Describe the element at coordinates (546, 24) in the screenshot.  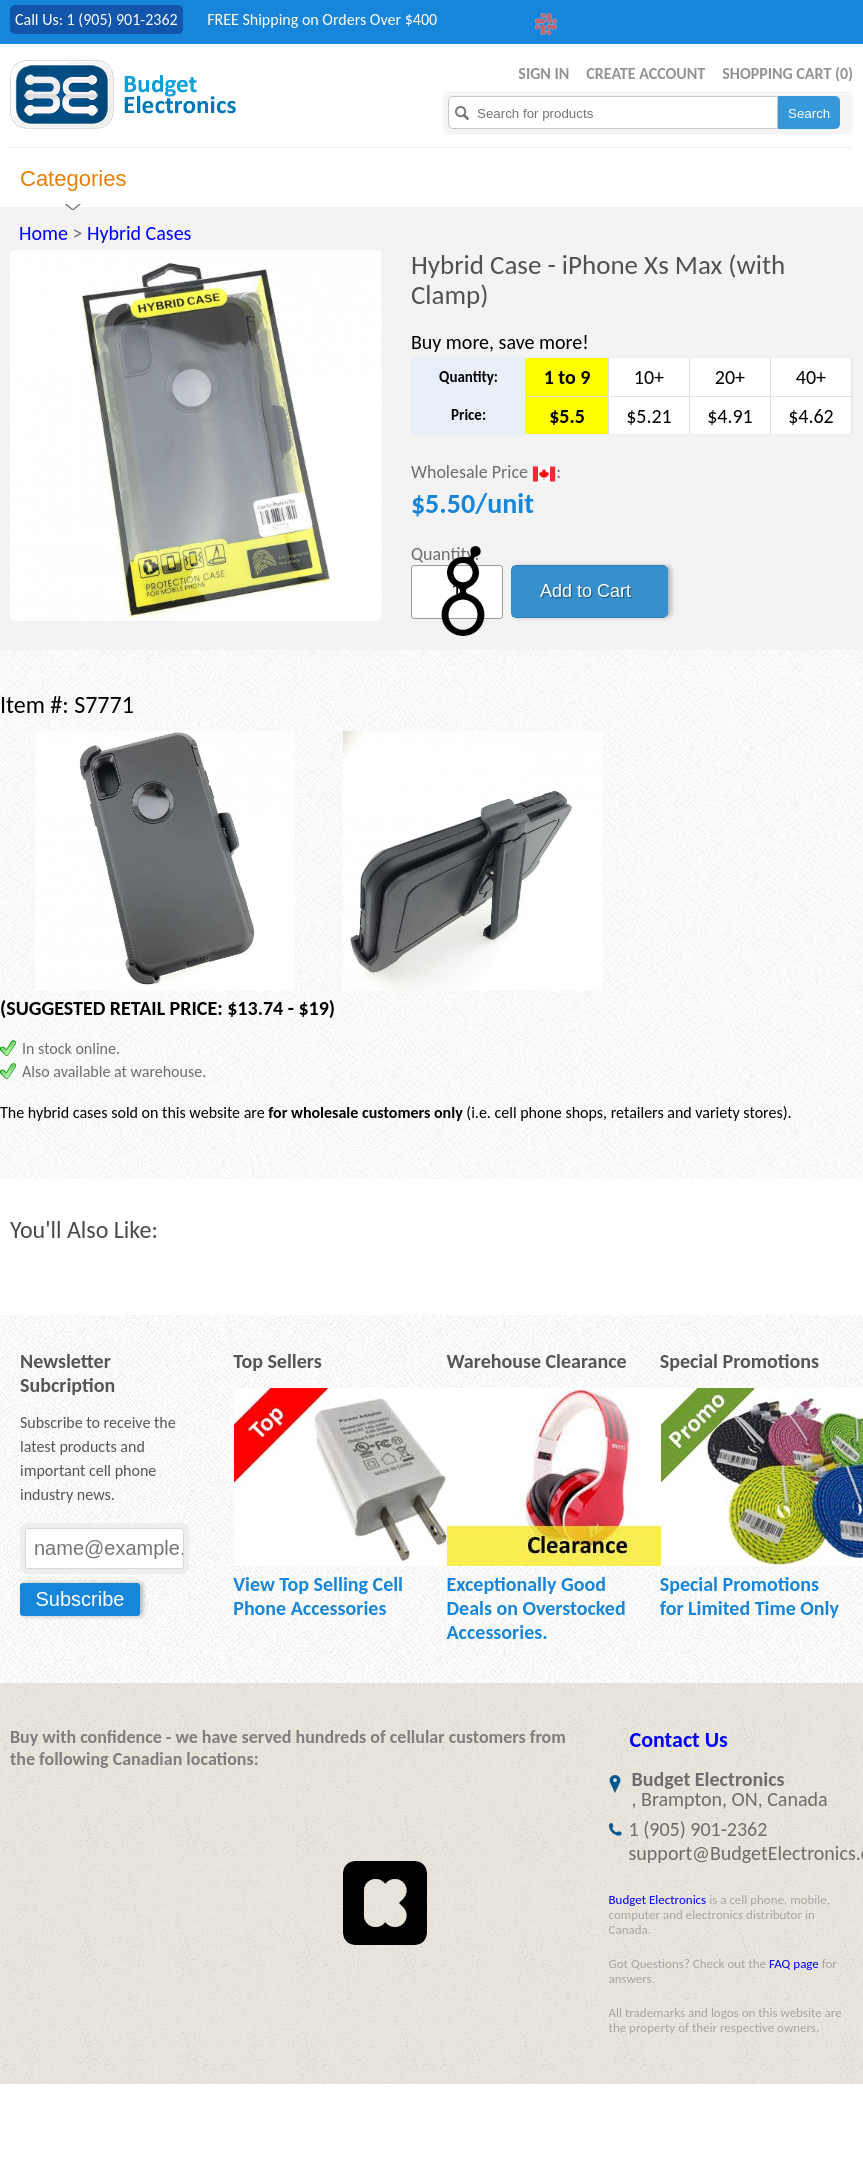
I see `open Slack messaging app` at that location.